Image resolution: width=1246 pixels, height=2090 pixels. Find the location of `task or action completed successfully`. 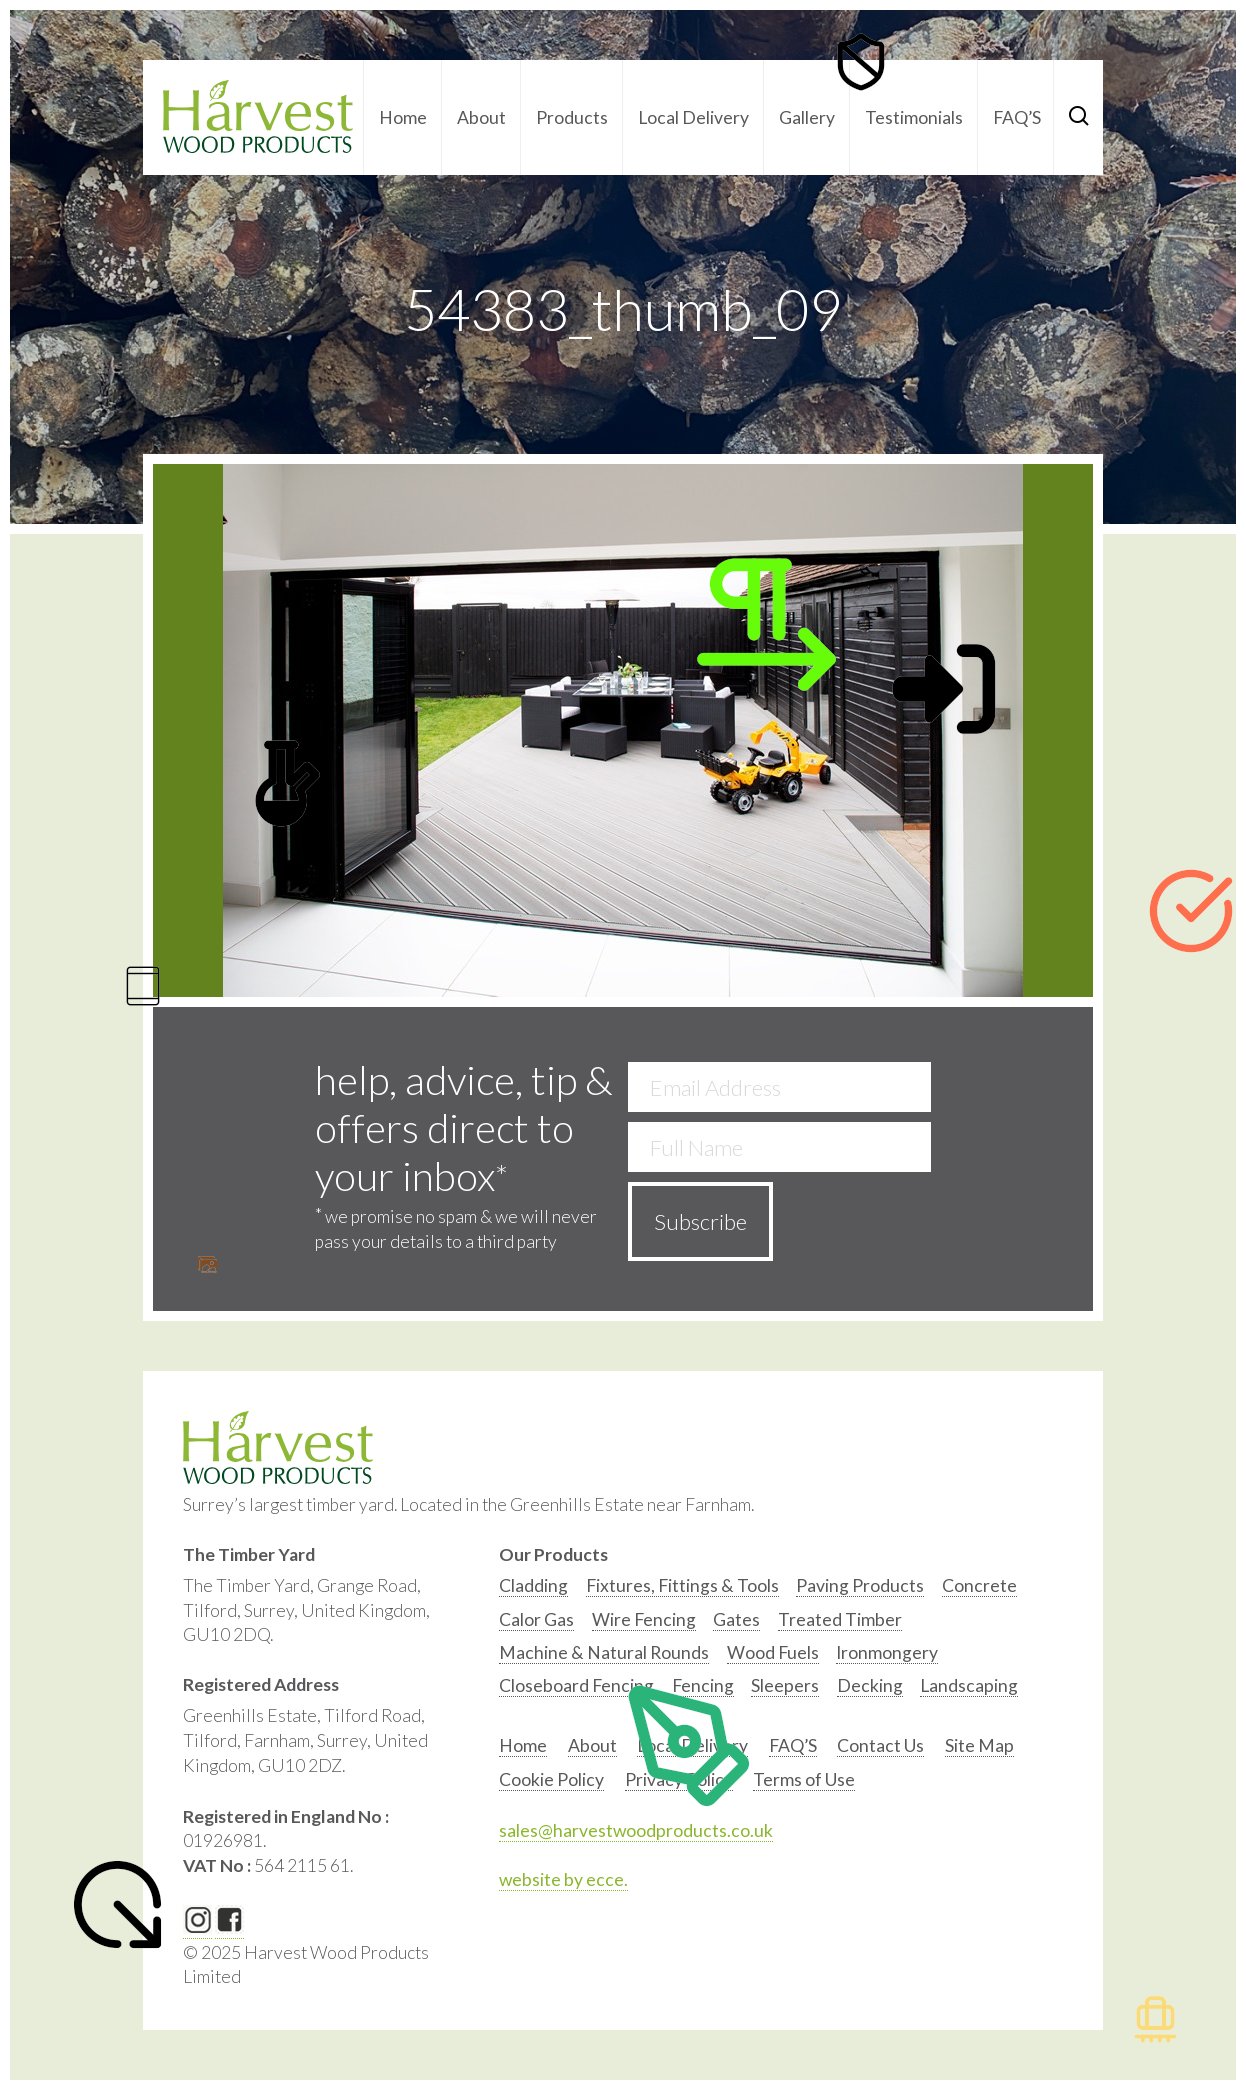

task or action completed successfully is located at coordinates (1191, 911).